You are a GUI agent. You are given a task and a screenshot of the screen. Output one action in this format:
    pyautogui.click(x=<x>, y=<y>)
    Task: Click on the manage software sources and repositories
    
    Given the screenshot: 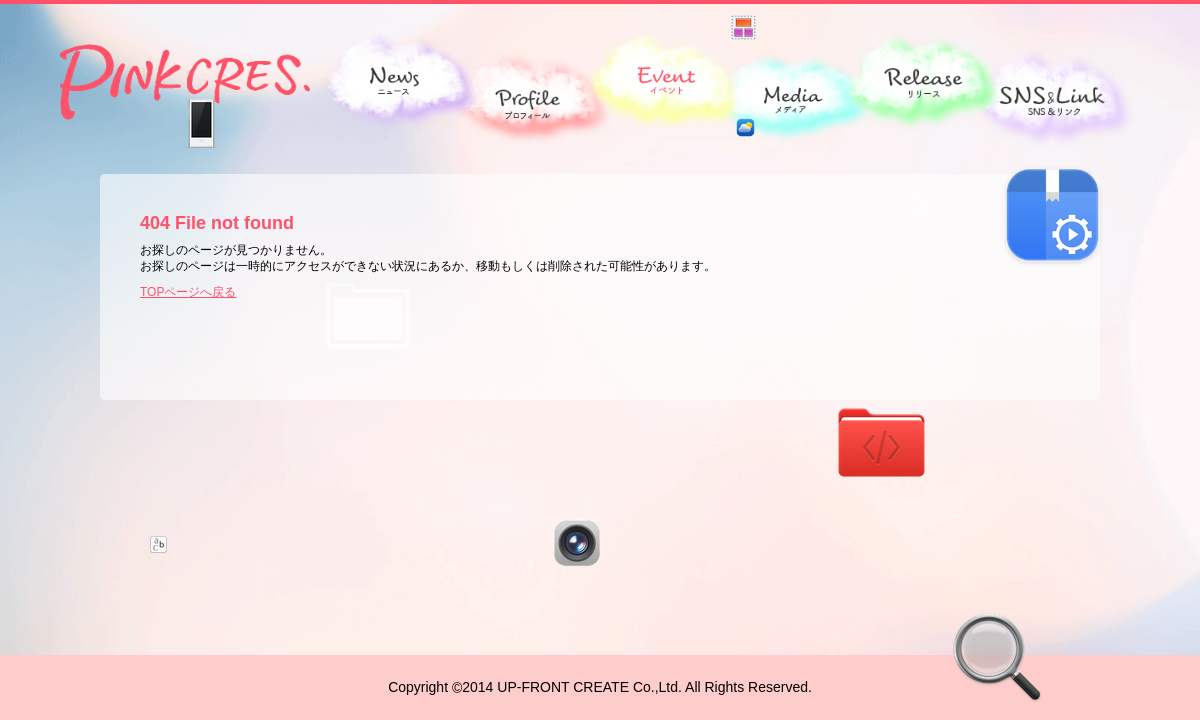 What is the action you would take?
    pyautogui.click(x=1052, y=216)
    